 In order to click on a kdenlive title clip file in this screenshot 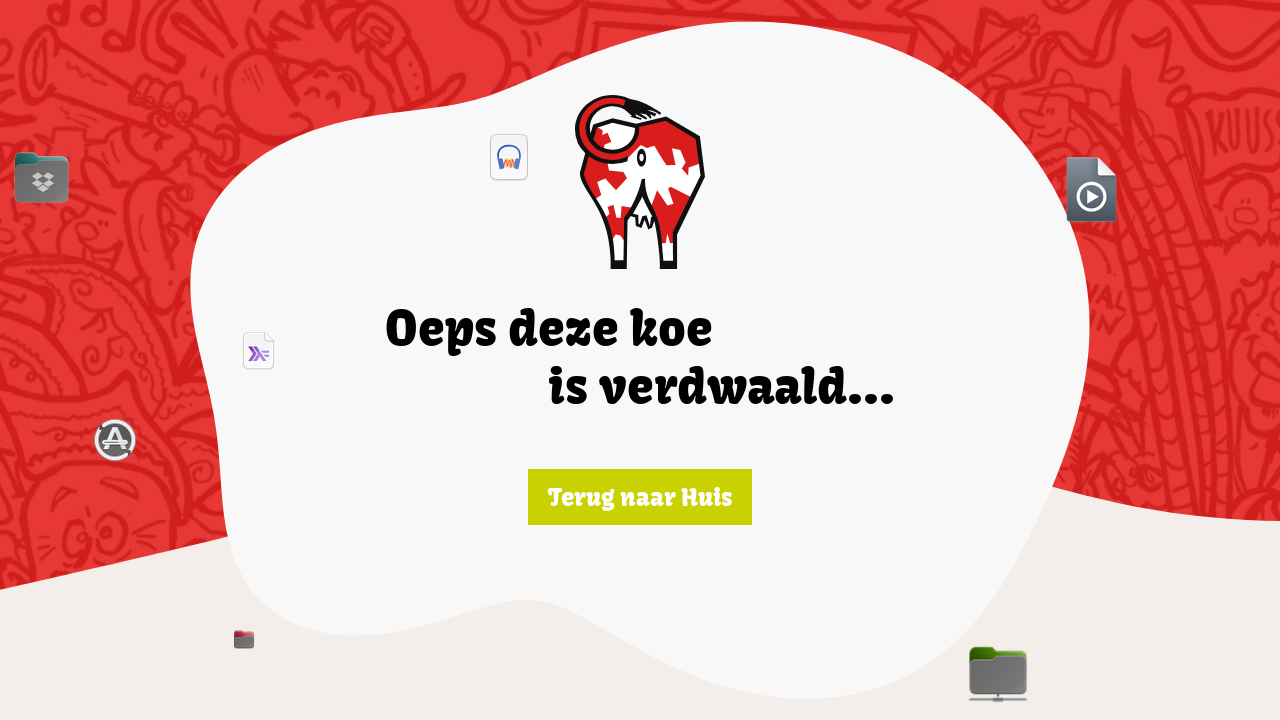, I will do `click(1091, 190)`.